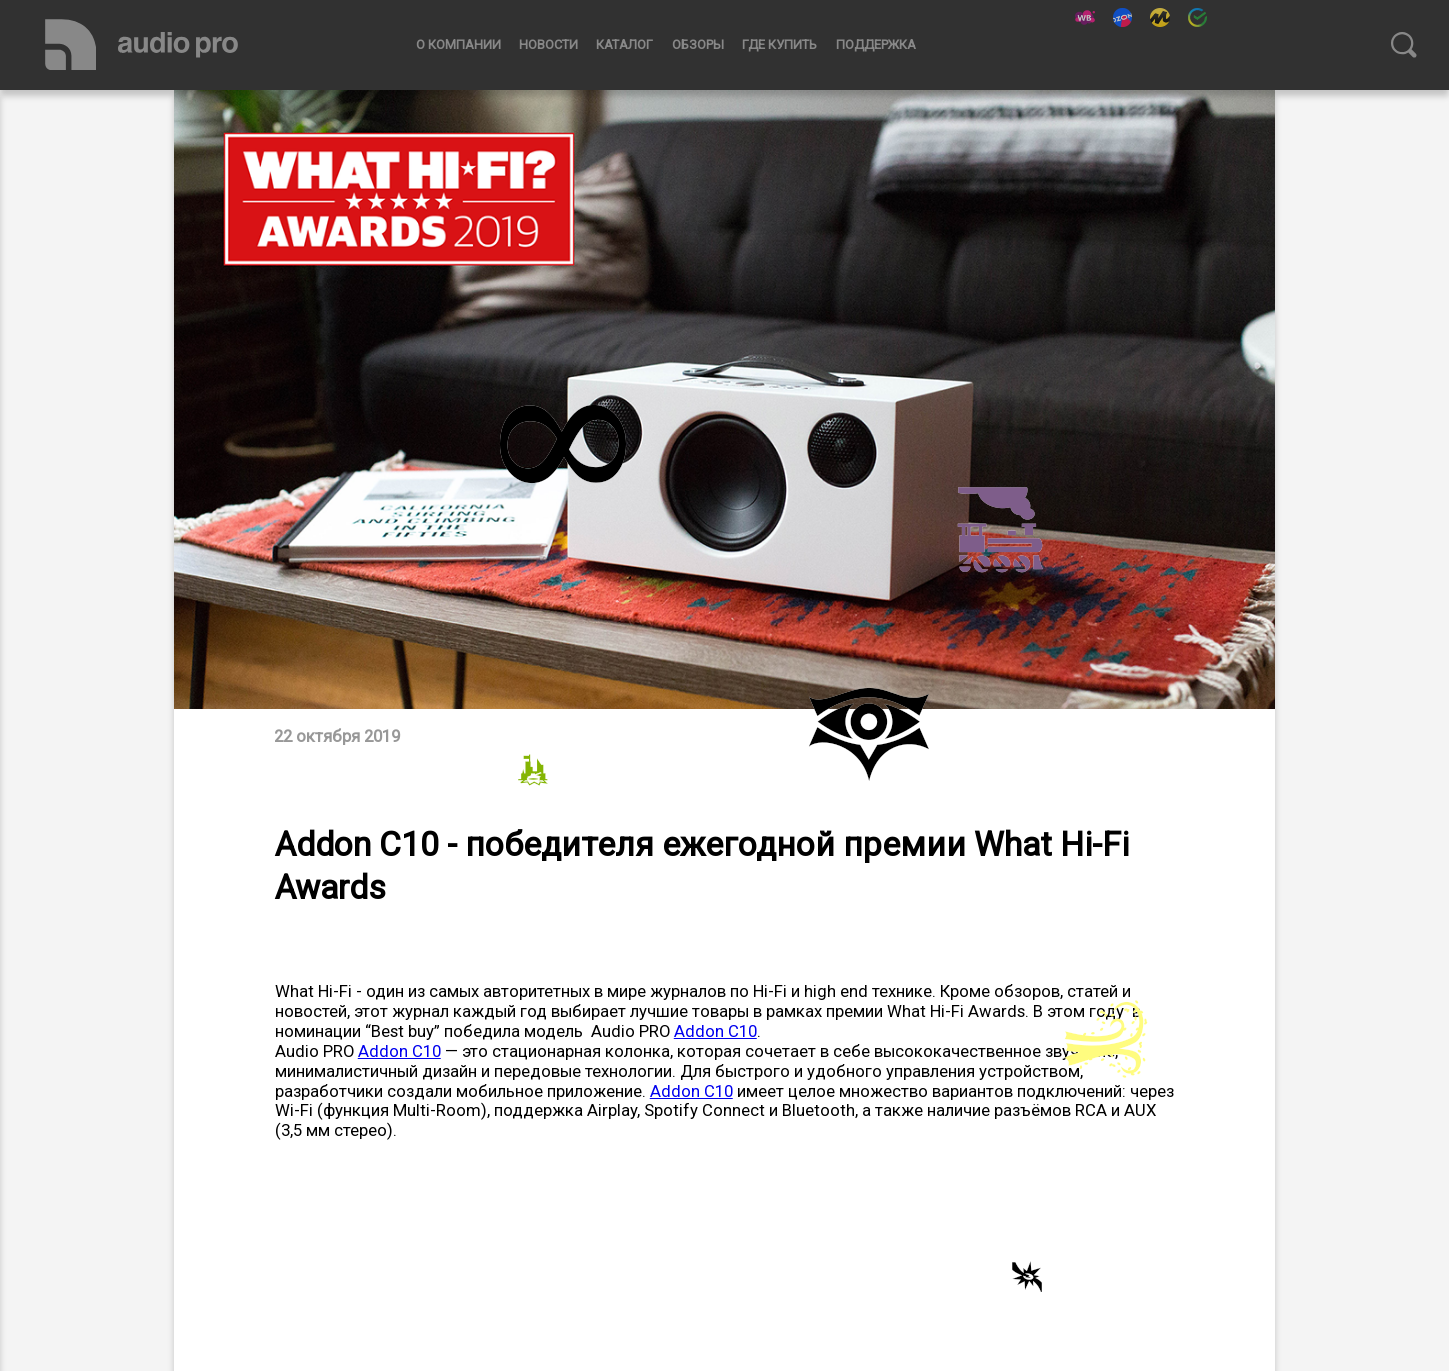  Describe the element at coordinates (1000, 529) in the screenshot. I see `access train or railway games` at that location.